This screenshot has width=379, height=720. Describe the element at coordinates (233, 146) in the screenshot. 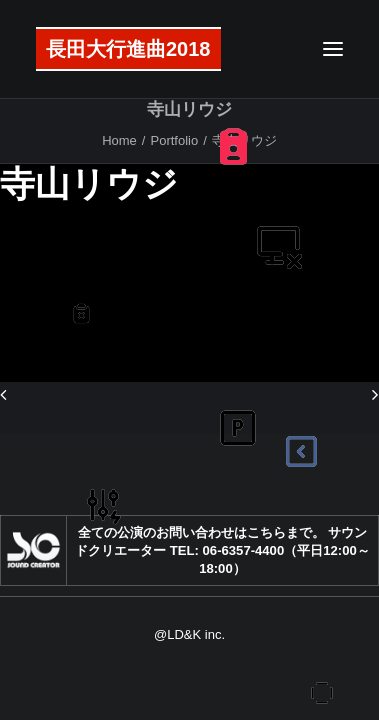

I see `view user profile or personnel record` at that location.